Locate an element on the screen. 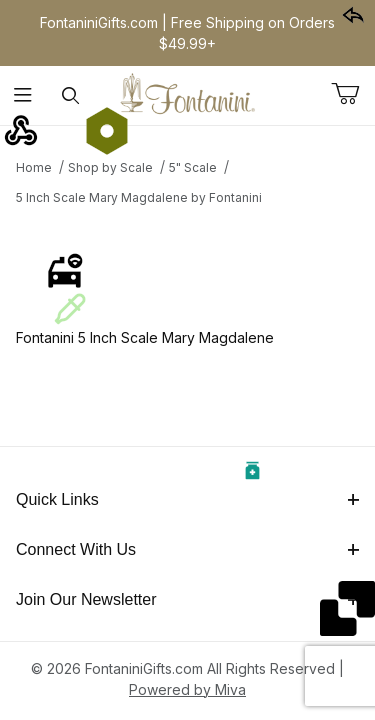 The width and height of the screenshot is (375, 720). configure webhook integrations is located at coordinates (21, 131).